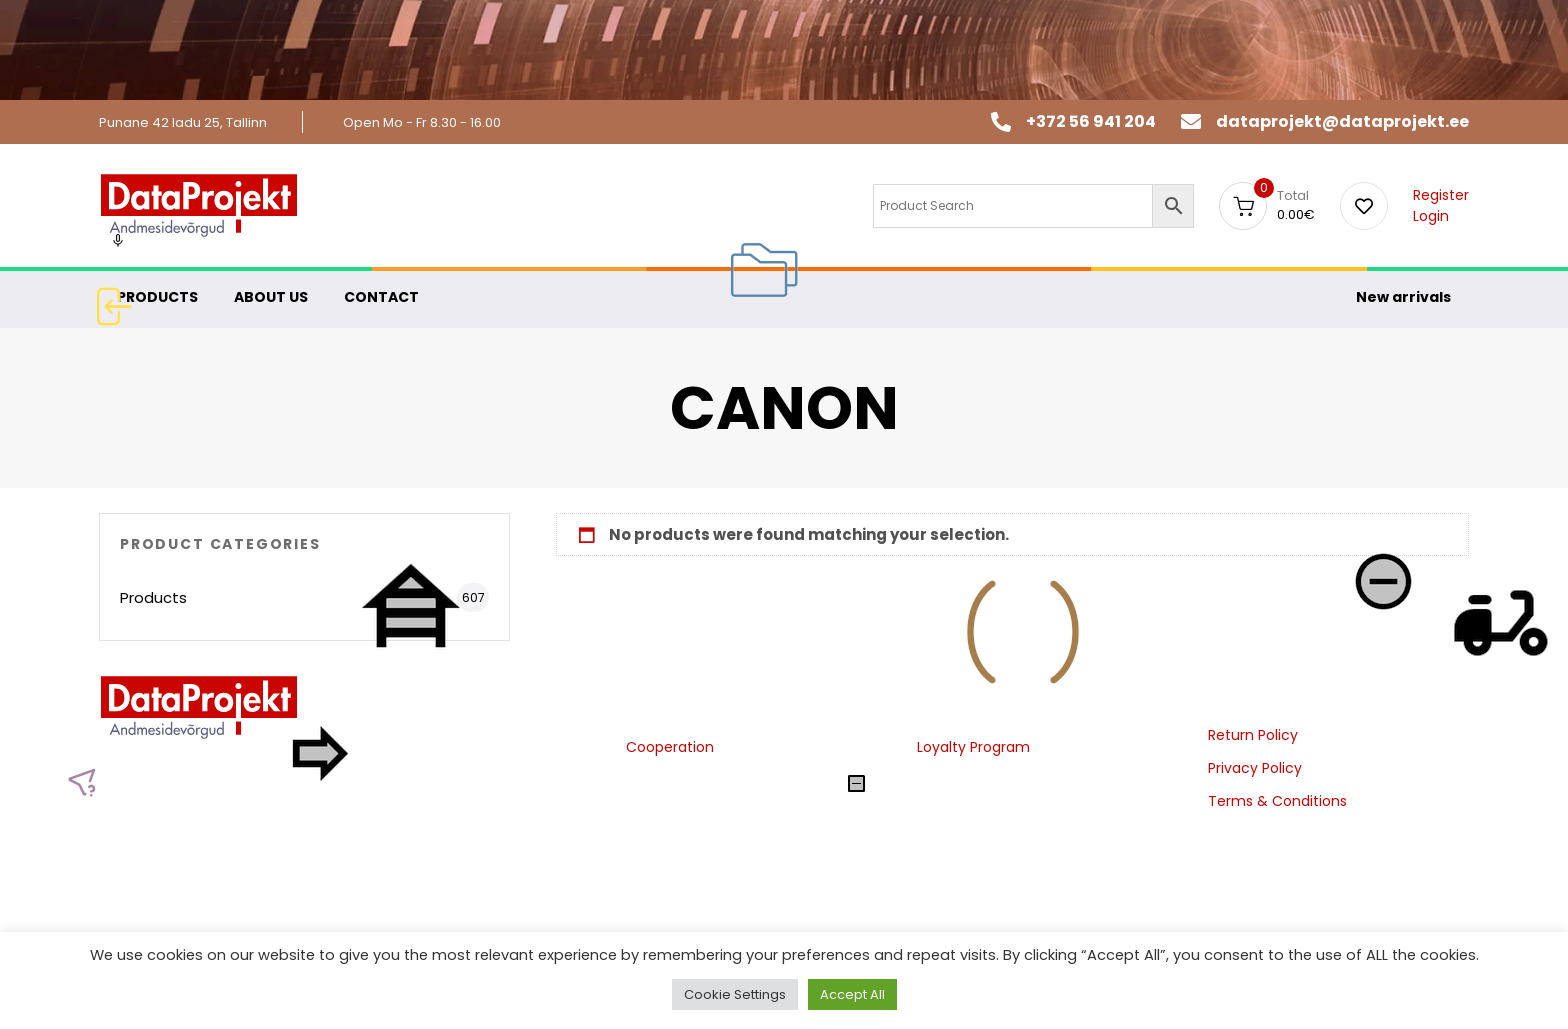 This screenshot has height=1029, width=1568. Describe the element at coordinates (1383, 581) in the screenshot. I see `do not disturb mode is enabled` at that location.